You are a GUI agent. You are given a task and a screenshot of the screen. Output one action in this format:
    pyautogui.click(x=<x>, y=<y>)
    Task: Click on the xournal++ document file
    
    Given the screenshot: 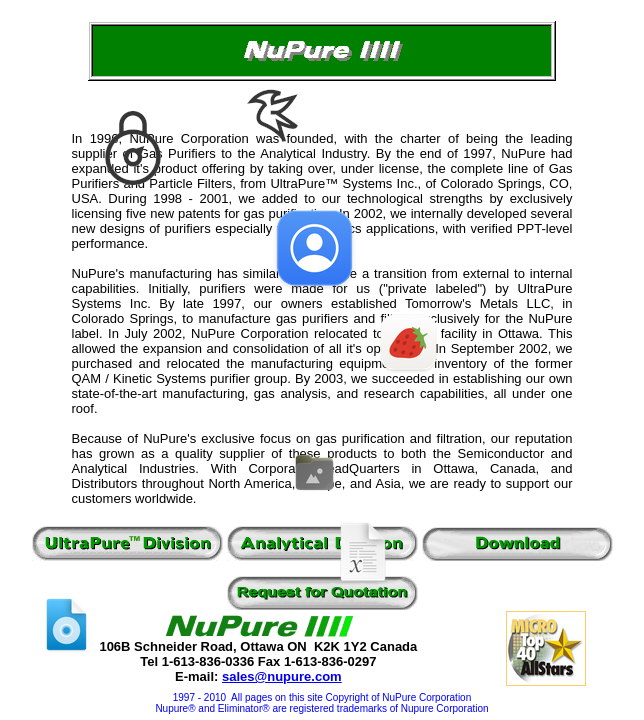 What is the action you would take?
    pyautogui.click(x=363, y=553)
    